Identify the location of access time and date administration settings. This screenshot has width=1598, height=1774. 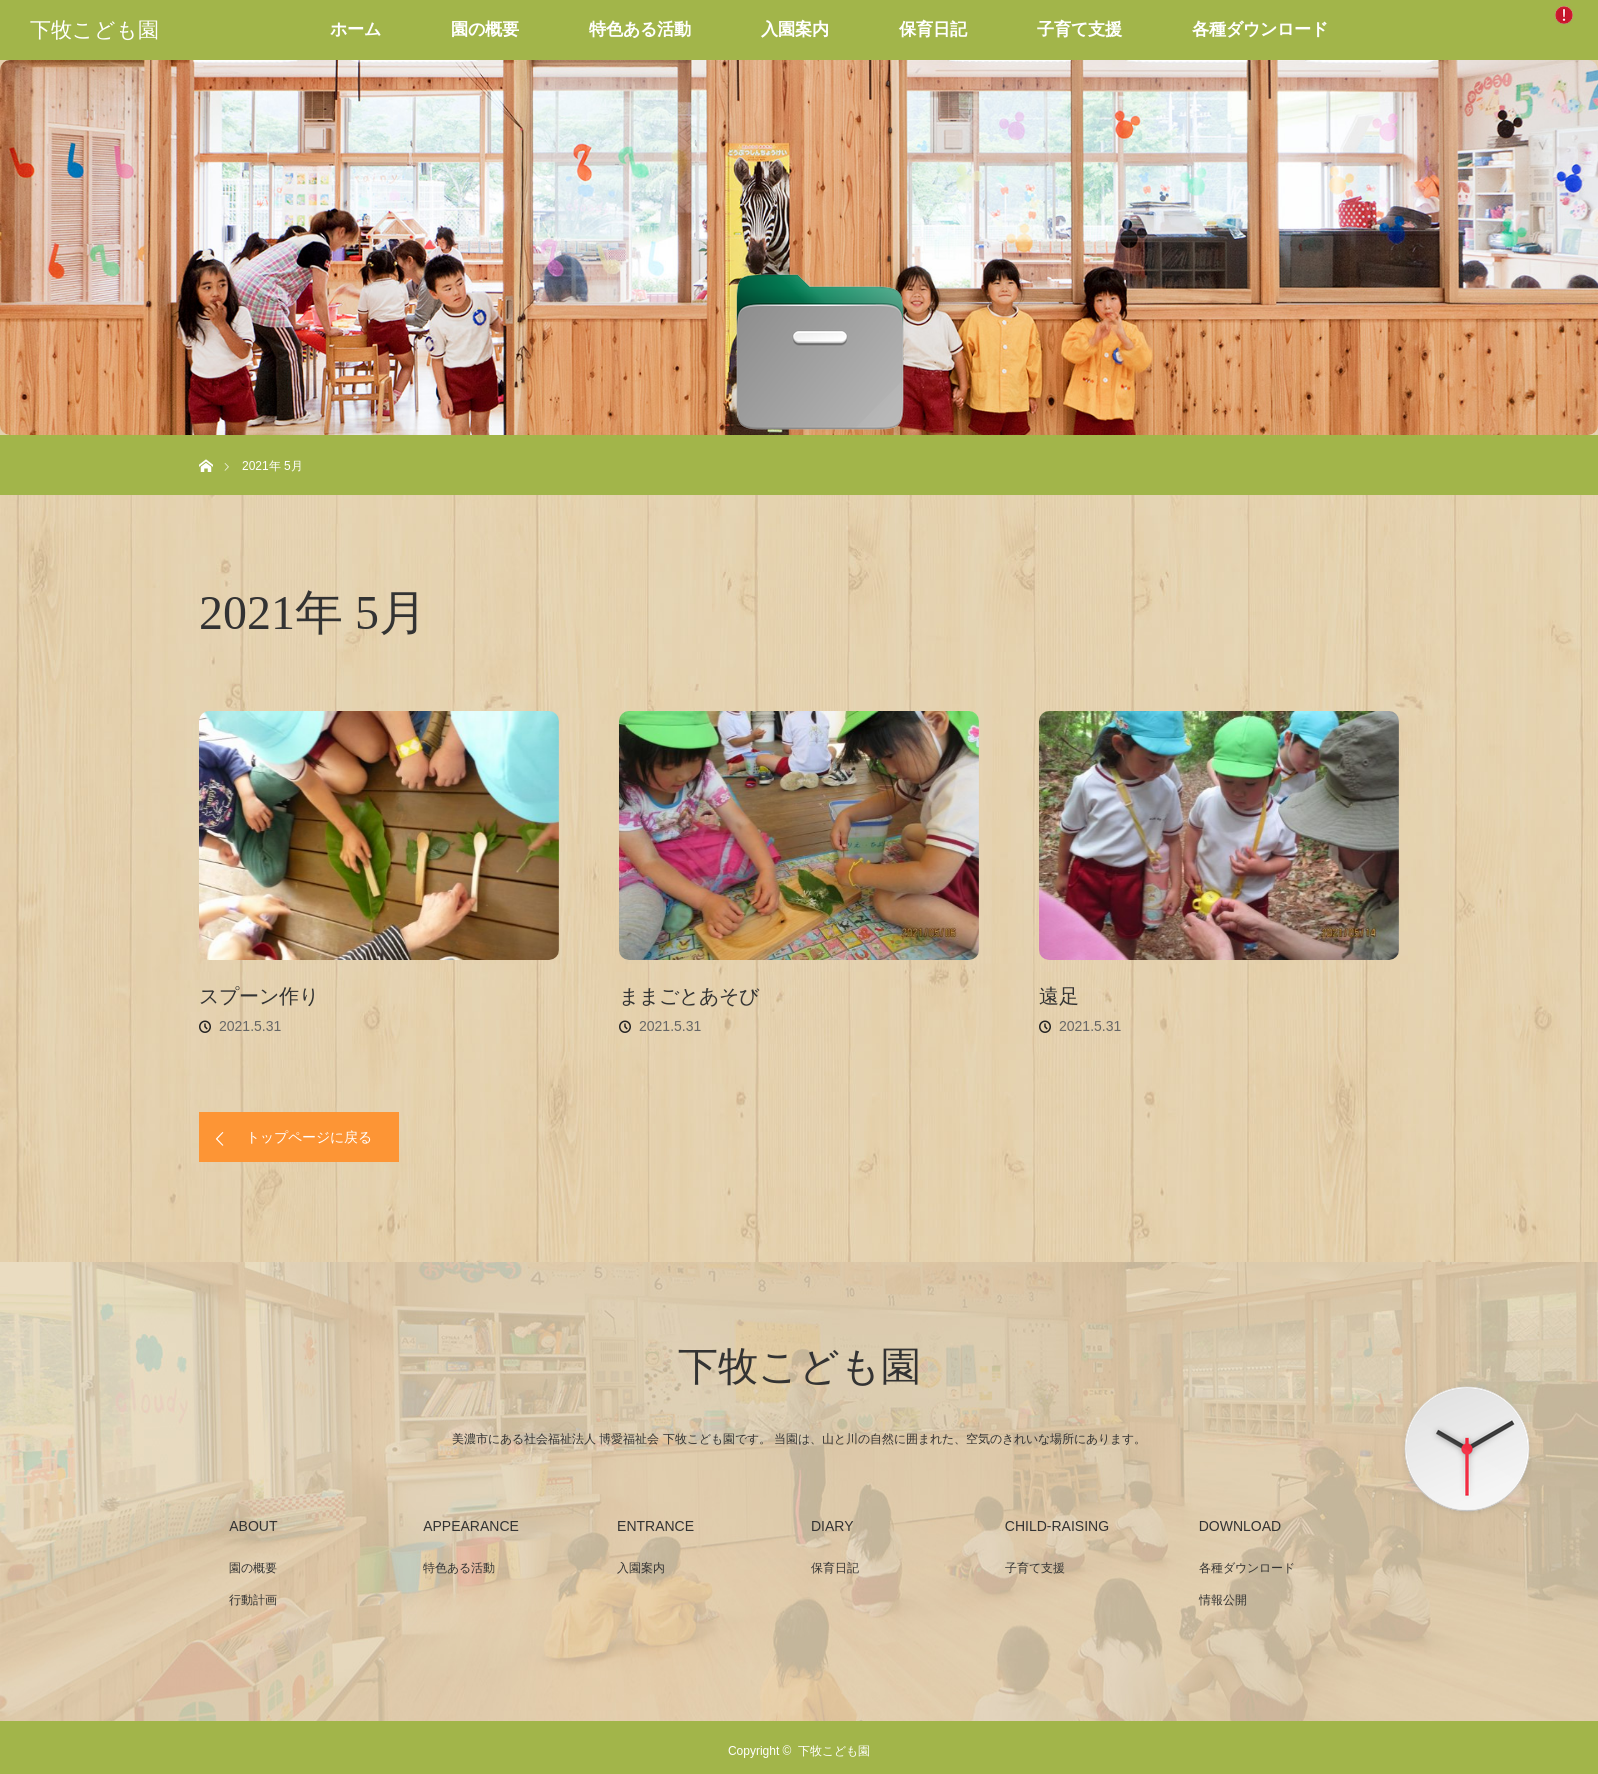
(1467, 1449).